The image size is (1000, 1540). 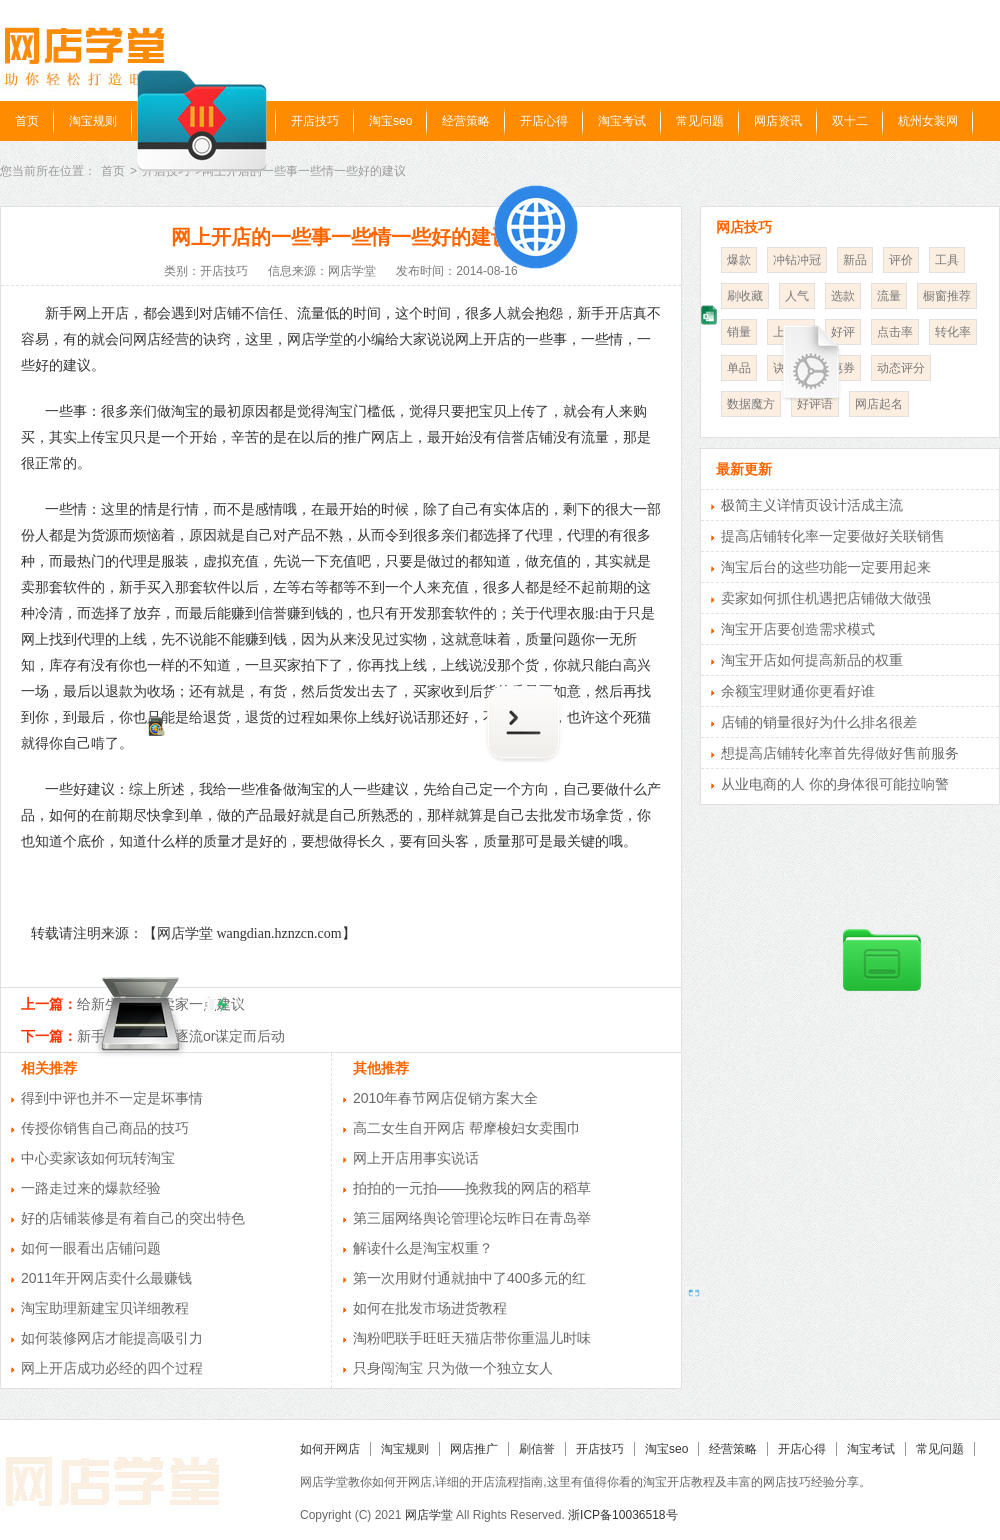 I want to click on open desktop folder, so click(x=882, y=960).